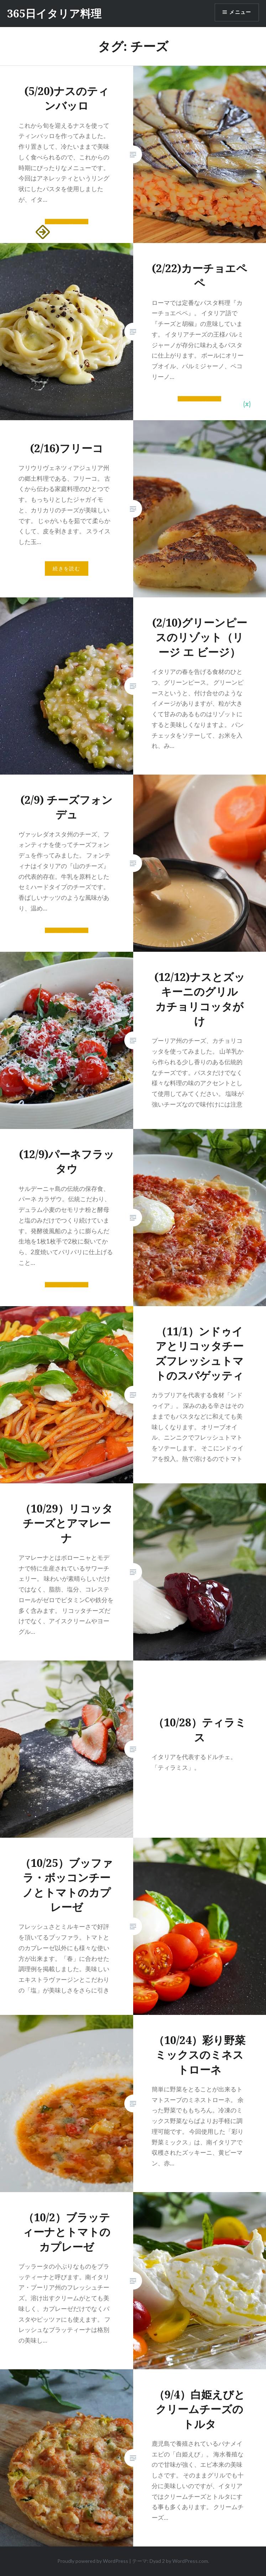 The image size is (266, 2576). I want to click on access variable or parameter settings, so click(247, 404).